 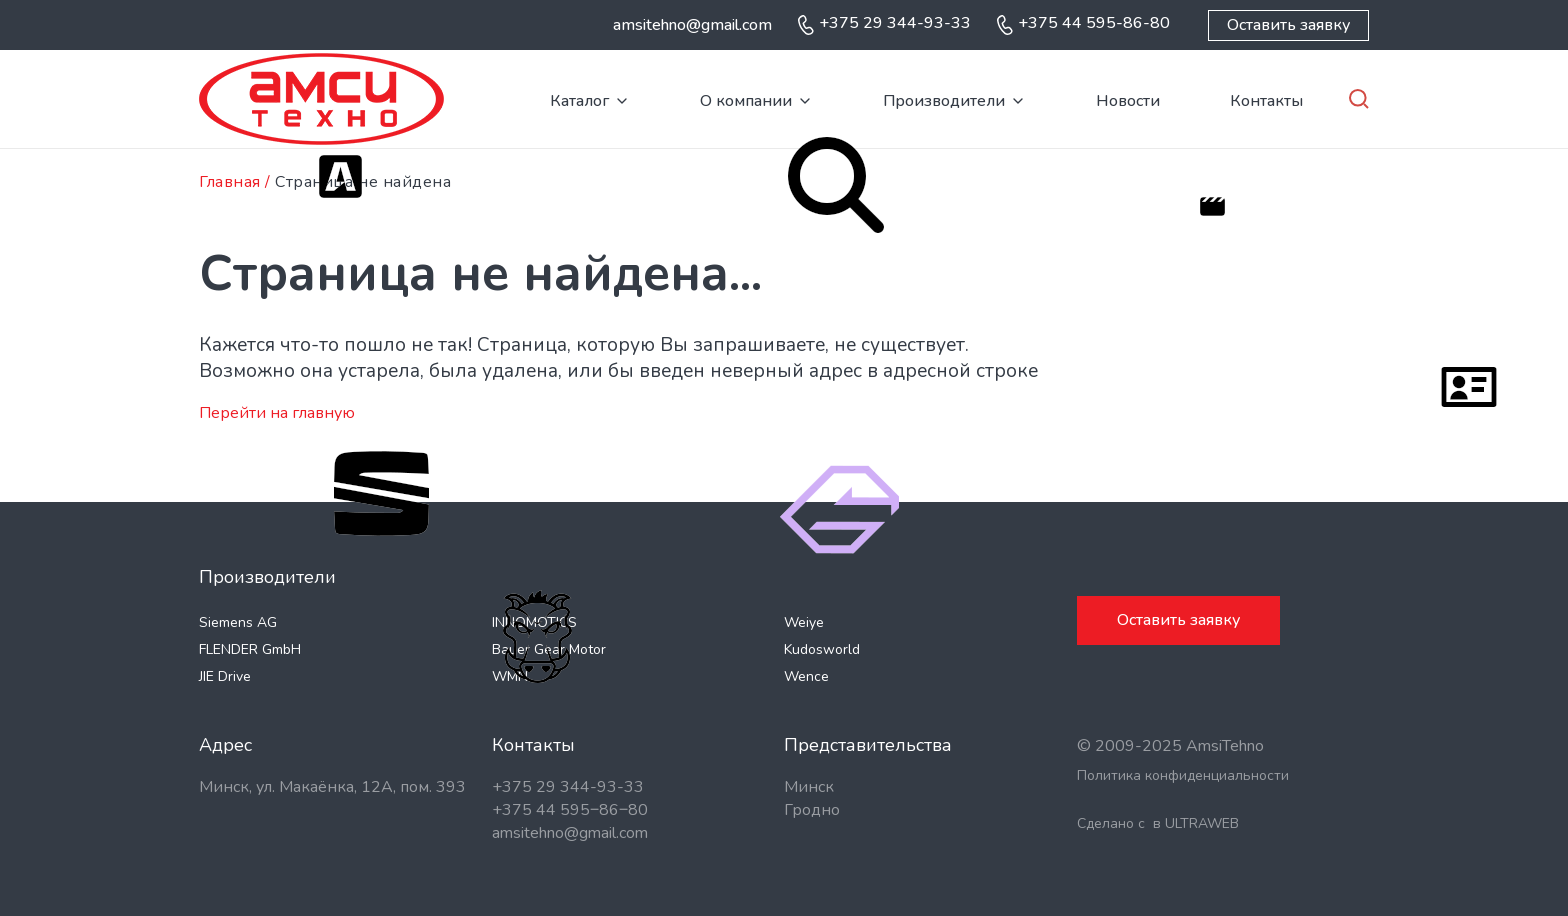 What do you see at coordinates (1469, 387) in the screenshot?
I see `view your profile or identification details` at bounding box center [1469, 387].